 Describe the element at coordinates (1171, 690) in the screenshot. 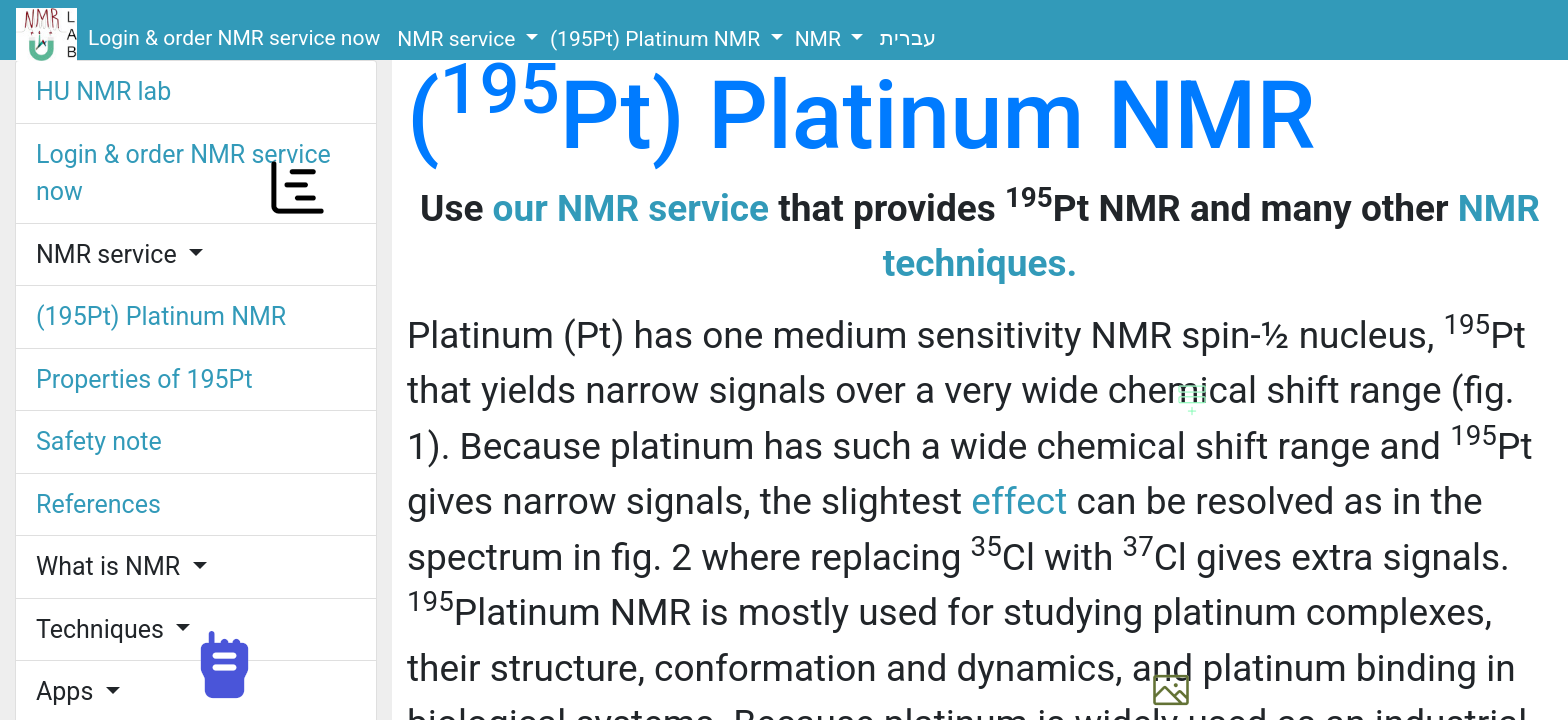

I see `view or open an image file` at that location.